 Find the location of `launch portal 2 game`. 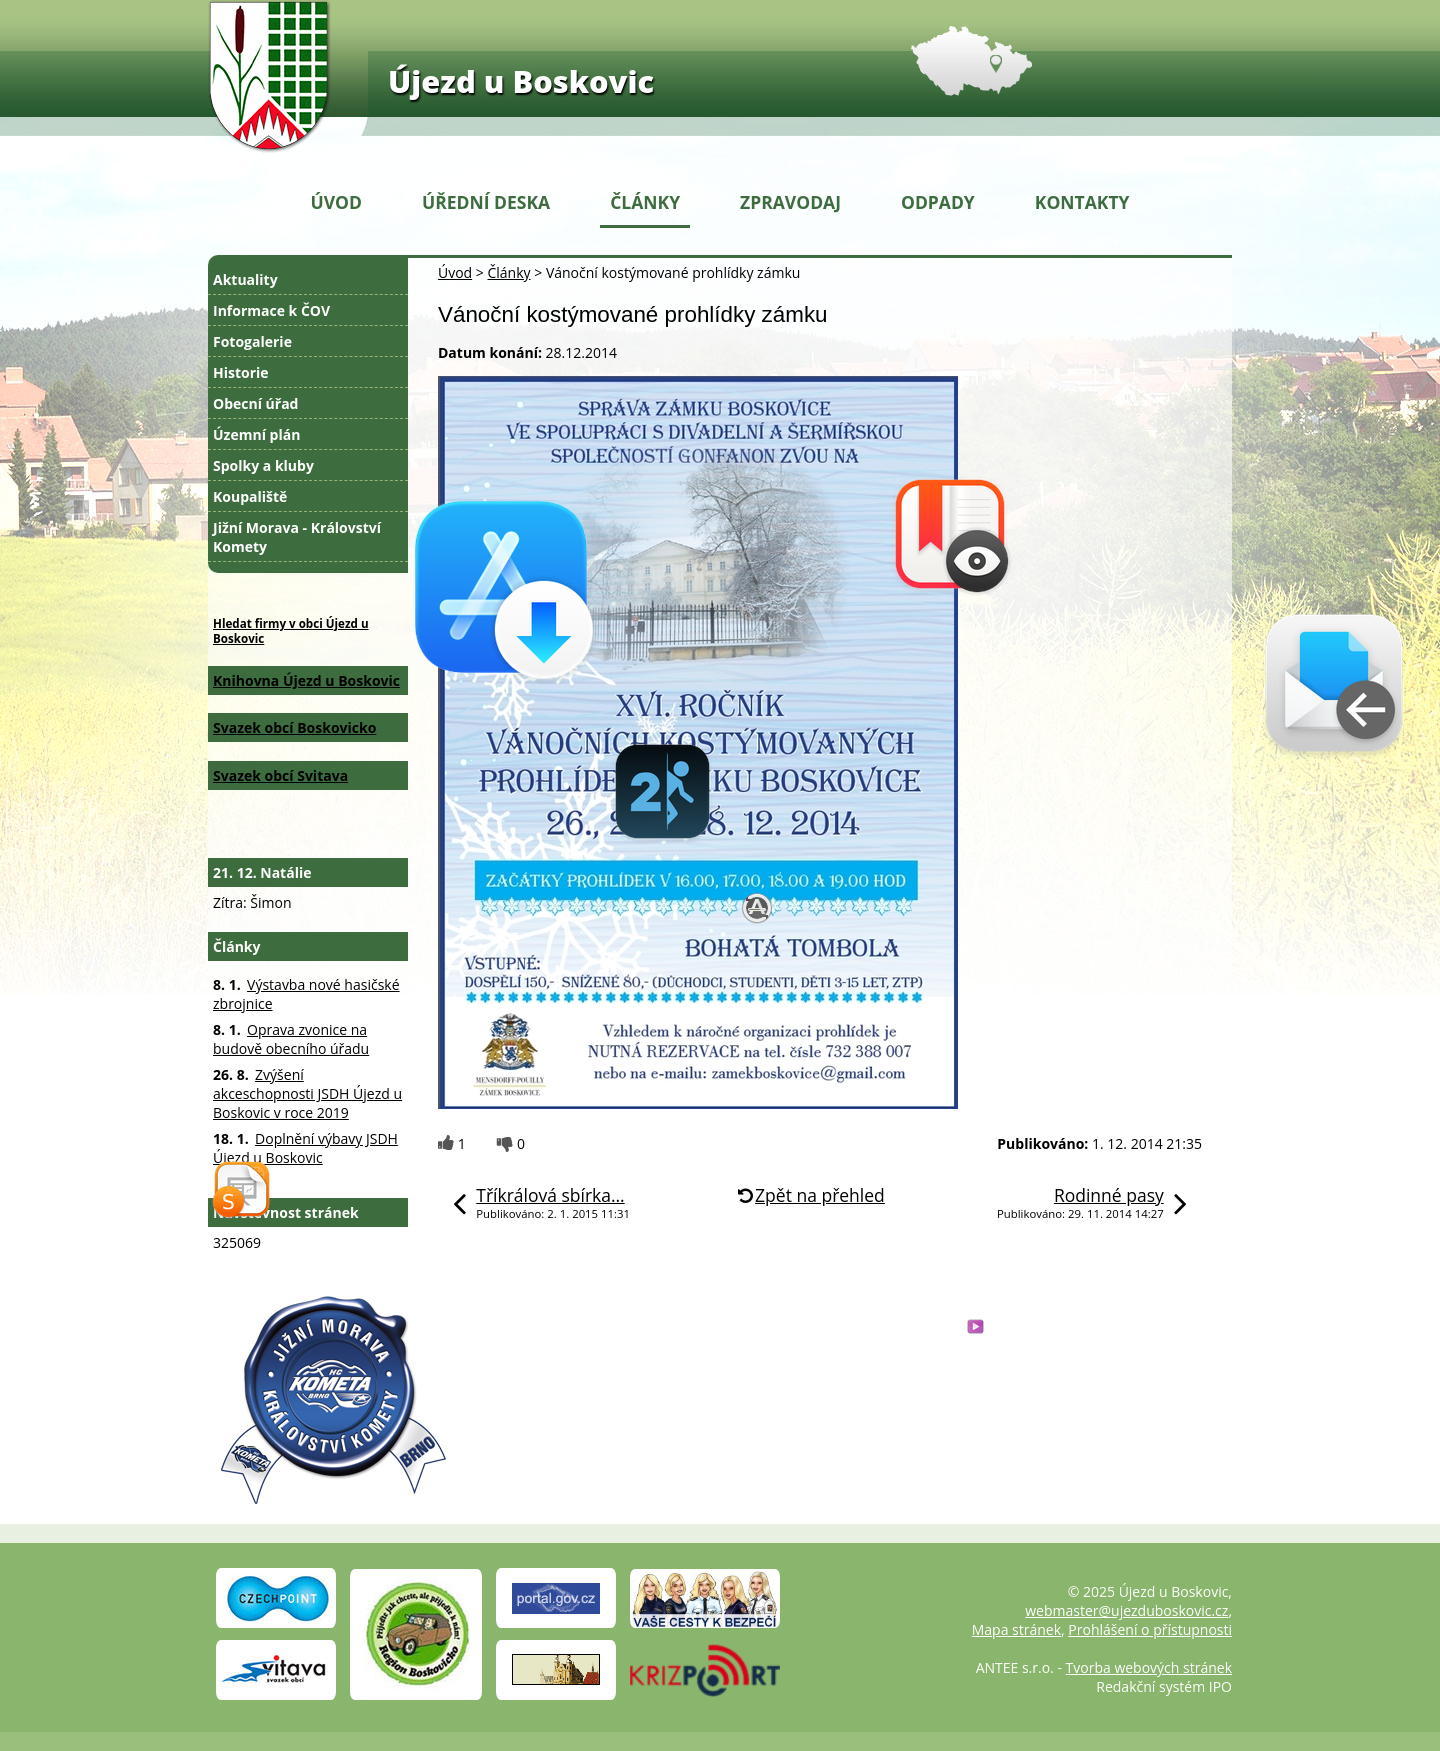

launch portal 2 game is located at coordinates (662, 791).